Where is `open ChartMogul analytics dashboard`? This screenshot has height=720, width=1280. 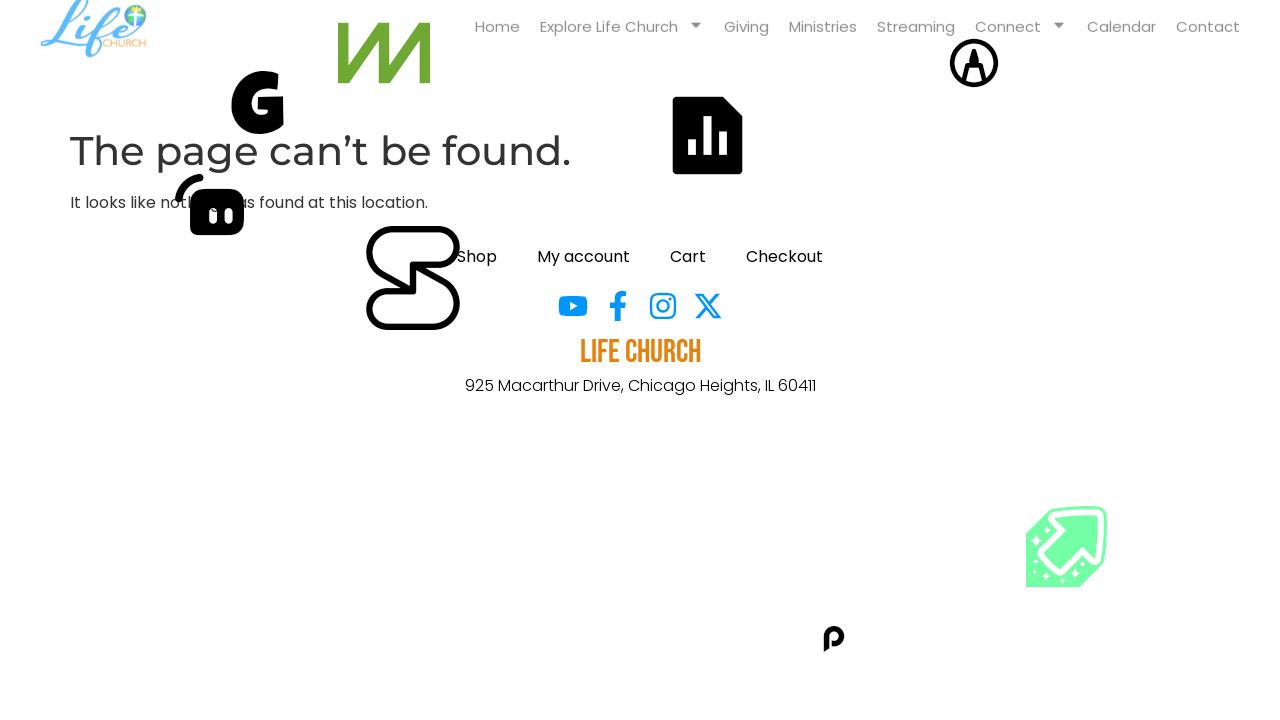 open ChartMogul analytics dashboard is located at coordinates (384, 53).